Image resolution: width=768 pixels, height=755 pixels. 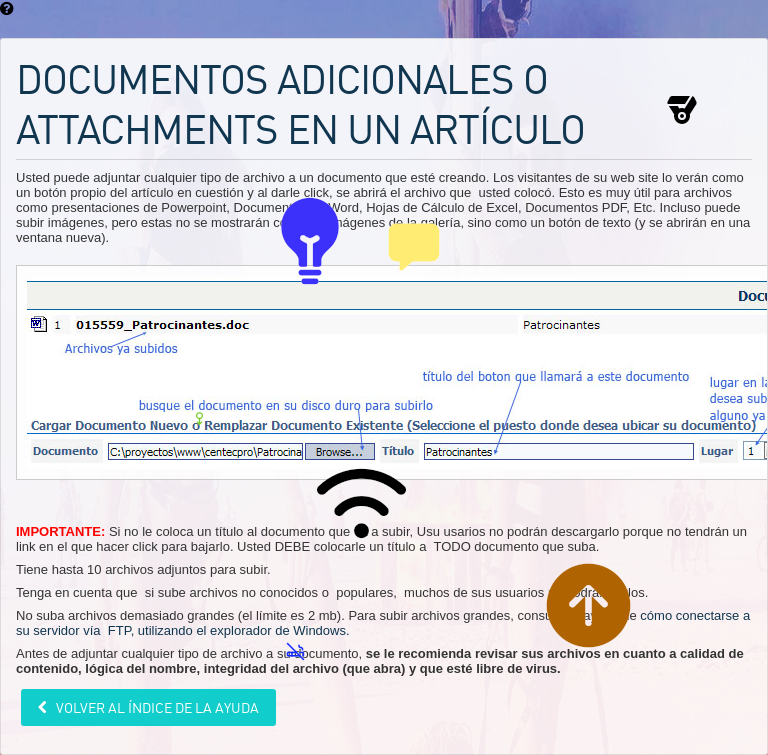 What do you see at coordinates (414, 247) in the screenshot?
I see `open chat or messaging` at bounding box center [414, 247].